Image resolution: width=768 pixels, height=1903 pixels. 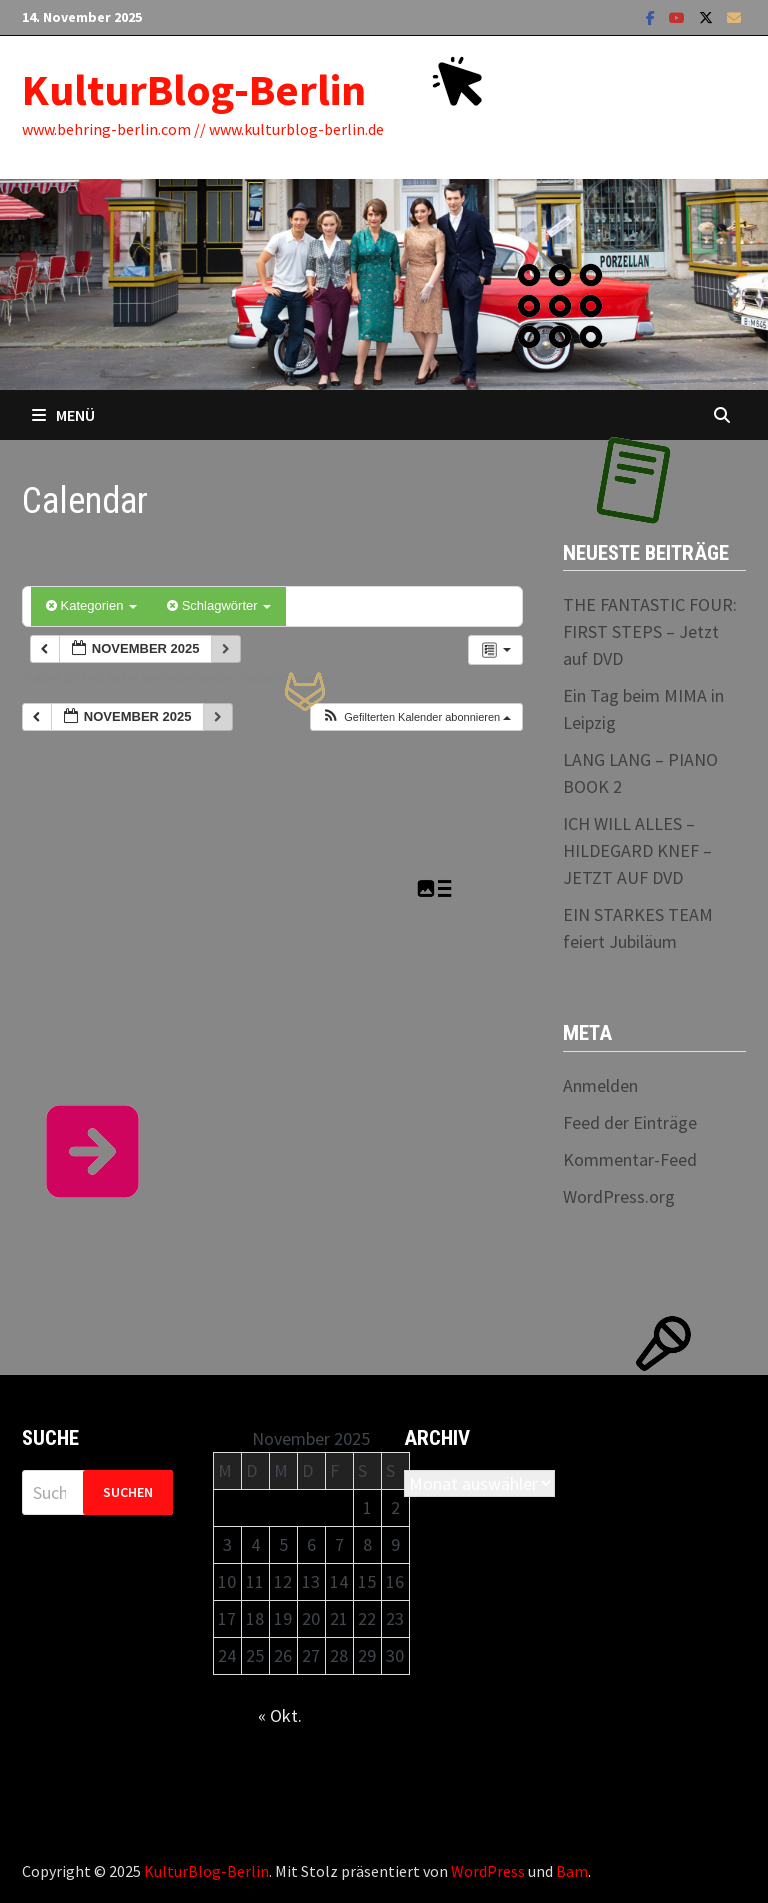 What do you see at coordinates (434, 888) in the screenshot?
I see `view article or media with thumbnail preview` at bounding box center [434, 888].